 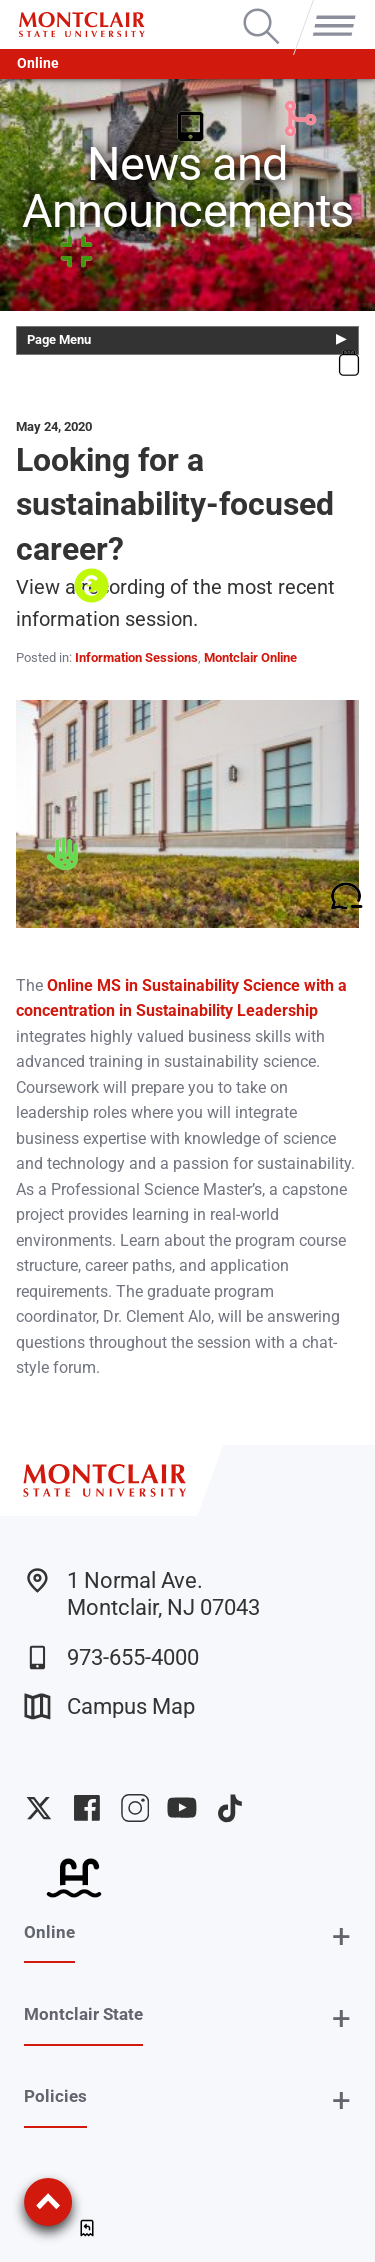 What do you see at coordinates (91, 585) in the screenshot?
I see `view balance in euros` at bounding box center [91, 585].